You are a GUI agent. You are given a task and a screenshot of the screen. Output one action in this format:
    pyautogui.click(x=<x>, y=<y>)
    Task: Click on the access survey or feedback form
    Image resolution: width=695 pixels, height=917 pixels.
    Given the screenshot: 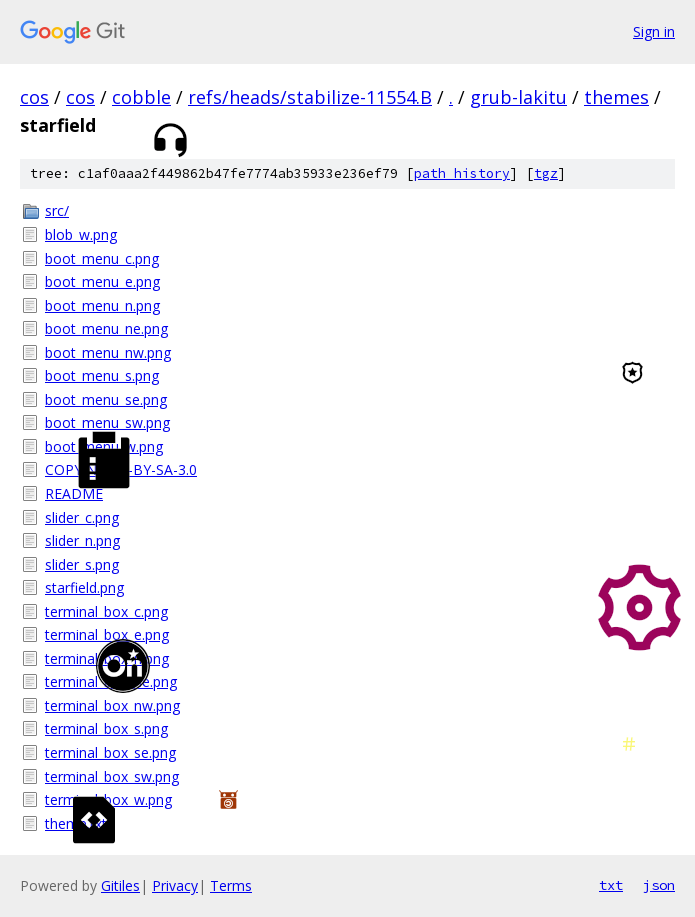 What is the action you would take?
    pyautogui.click(x=104, y=460)
    